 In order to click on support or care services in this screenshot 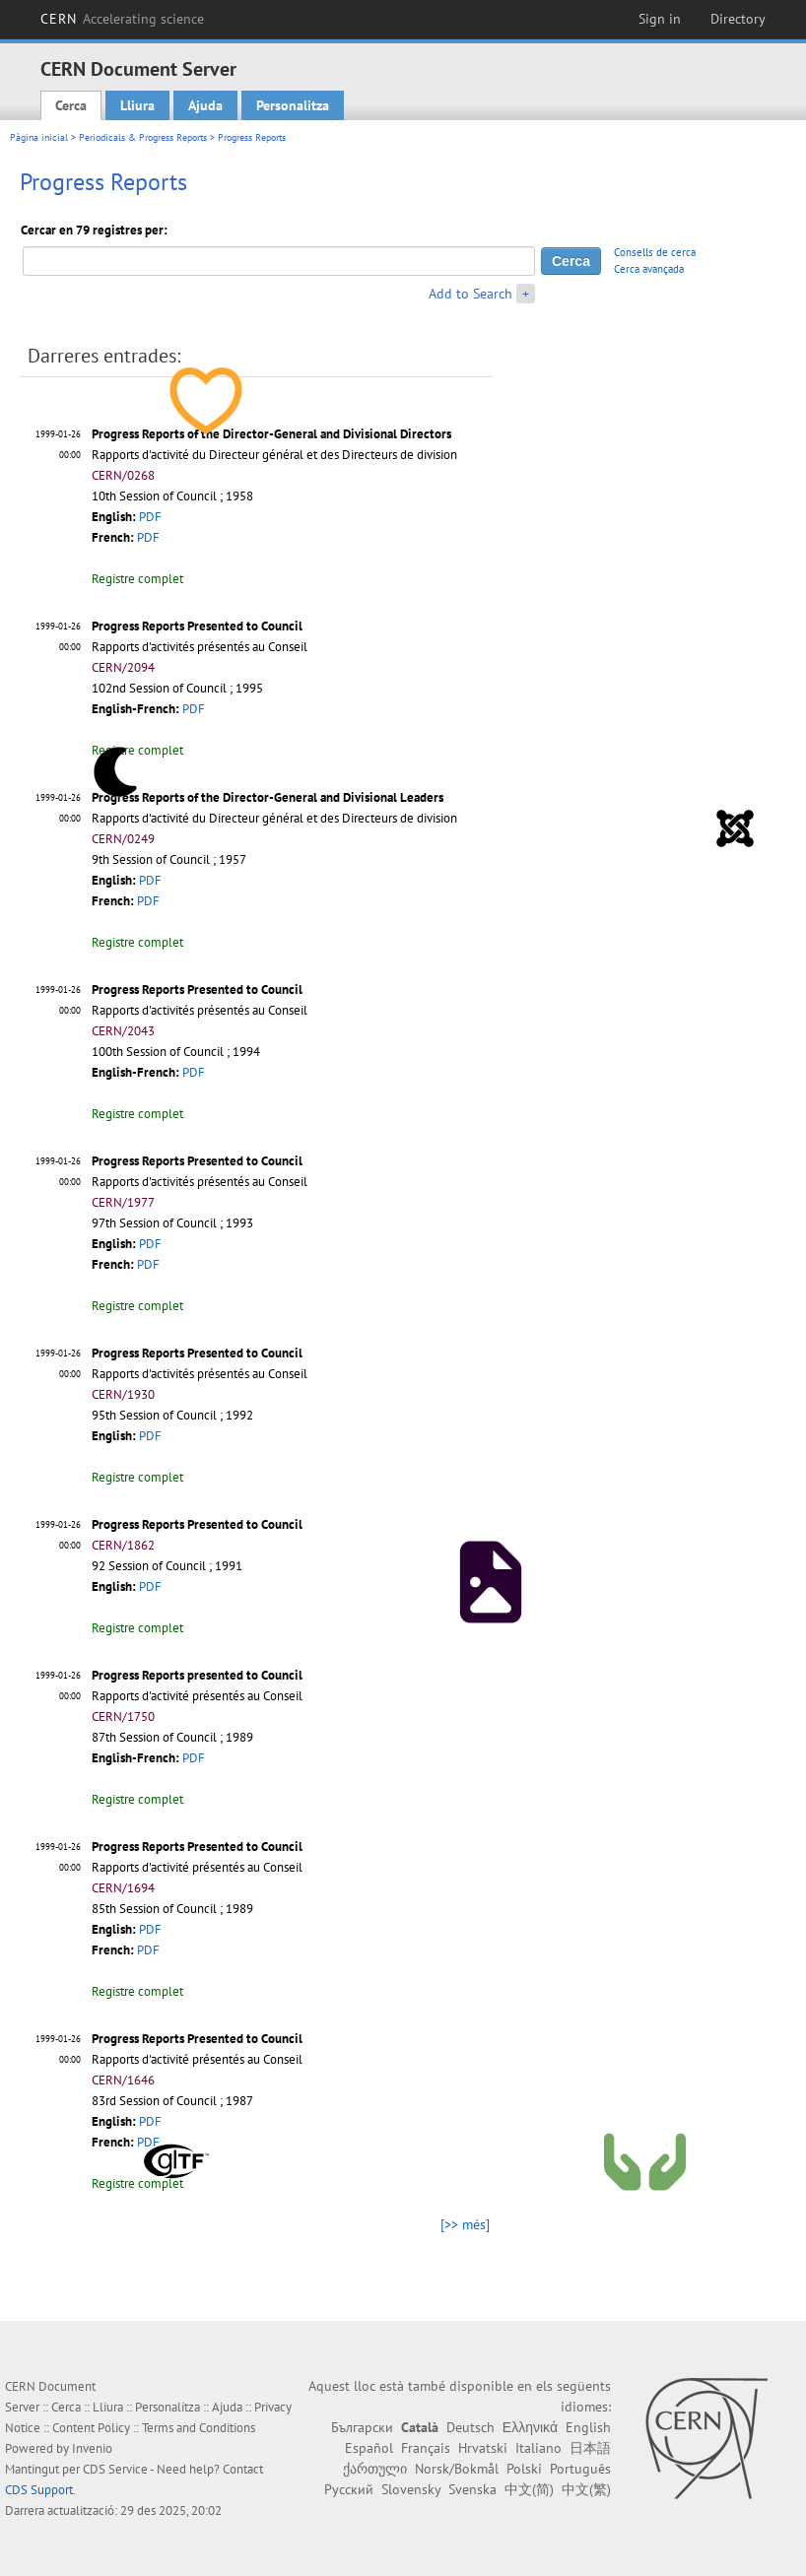, I will do `click(644, 2157)`.